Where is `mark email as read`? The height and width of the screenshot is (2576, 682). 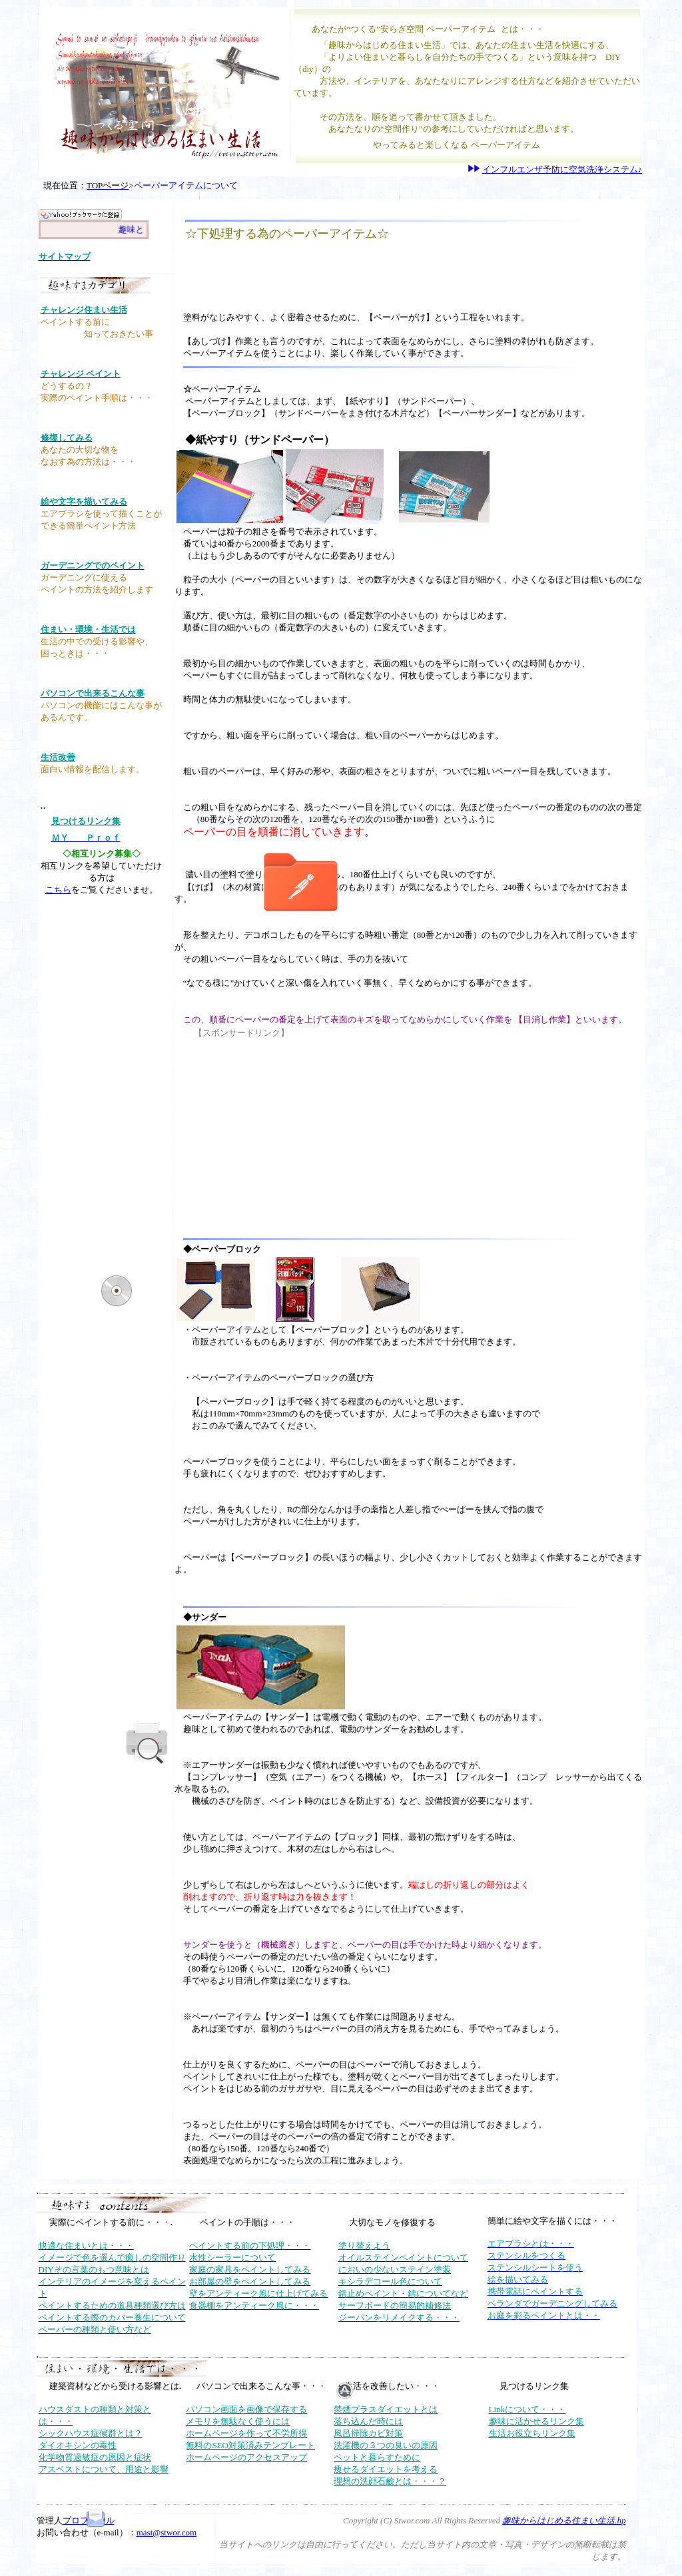
mark email as read is located at coordinates (95, 2518).